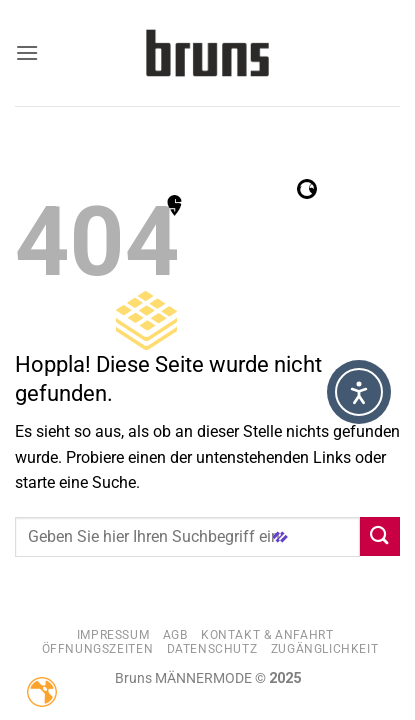  I want to click on open the Swiggy food delivery app, so click(174, 205).